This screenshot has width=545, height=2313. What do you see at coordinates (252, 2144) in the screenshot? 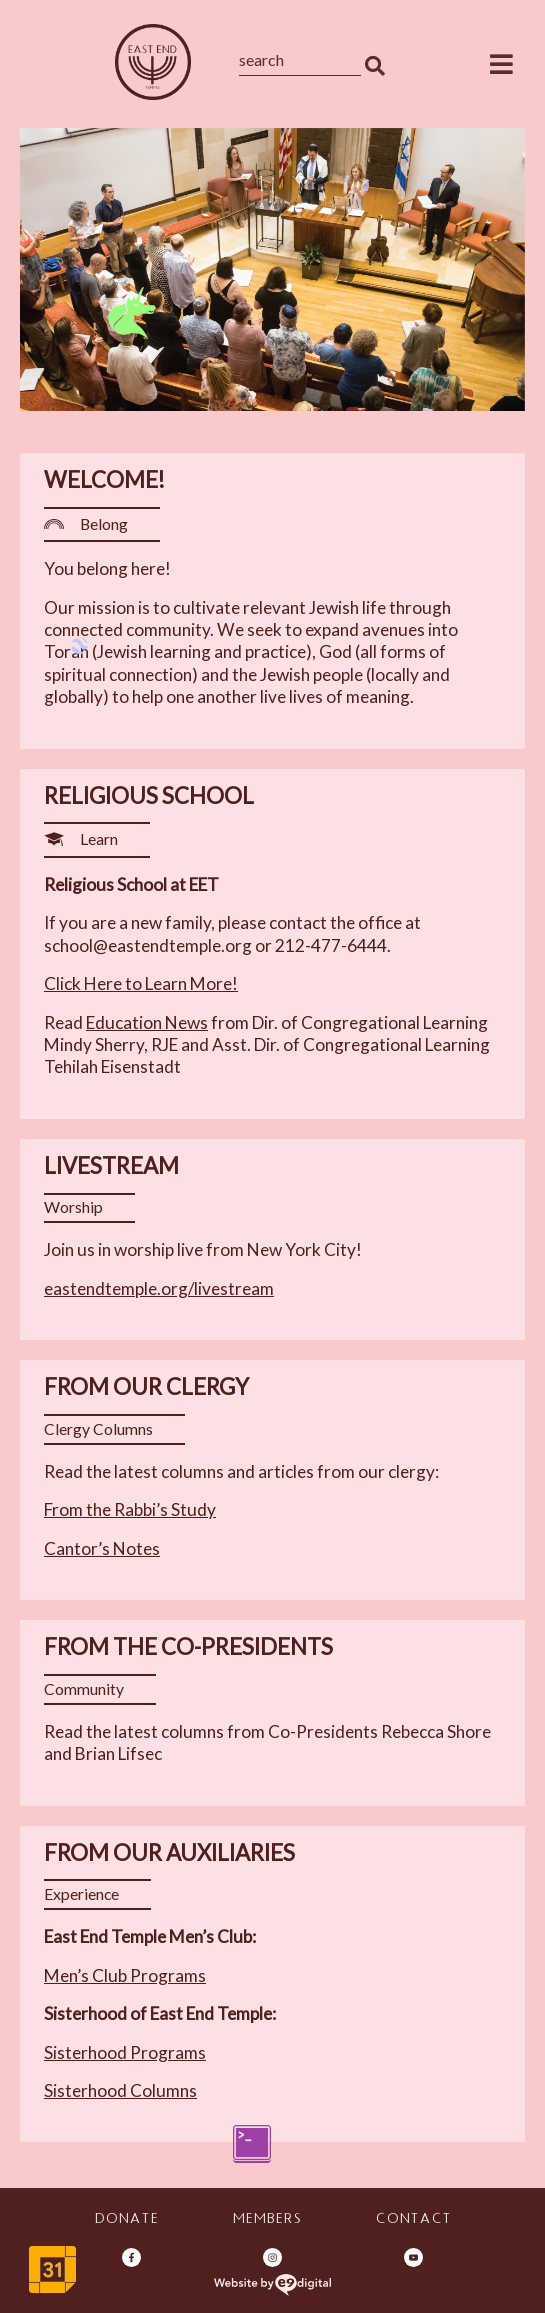
I see `open gnome terminal application` at bounding box center [252, 2144].